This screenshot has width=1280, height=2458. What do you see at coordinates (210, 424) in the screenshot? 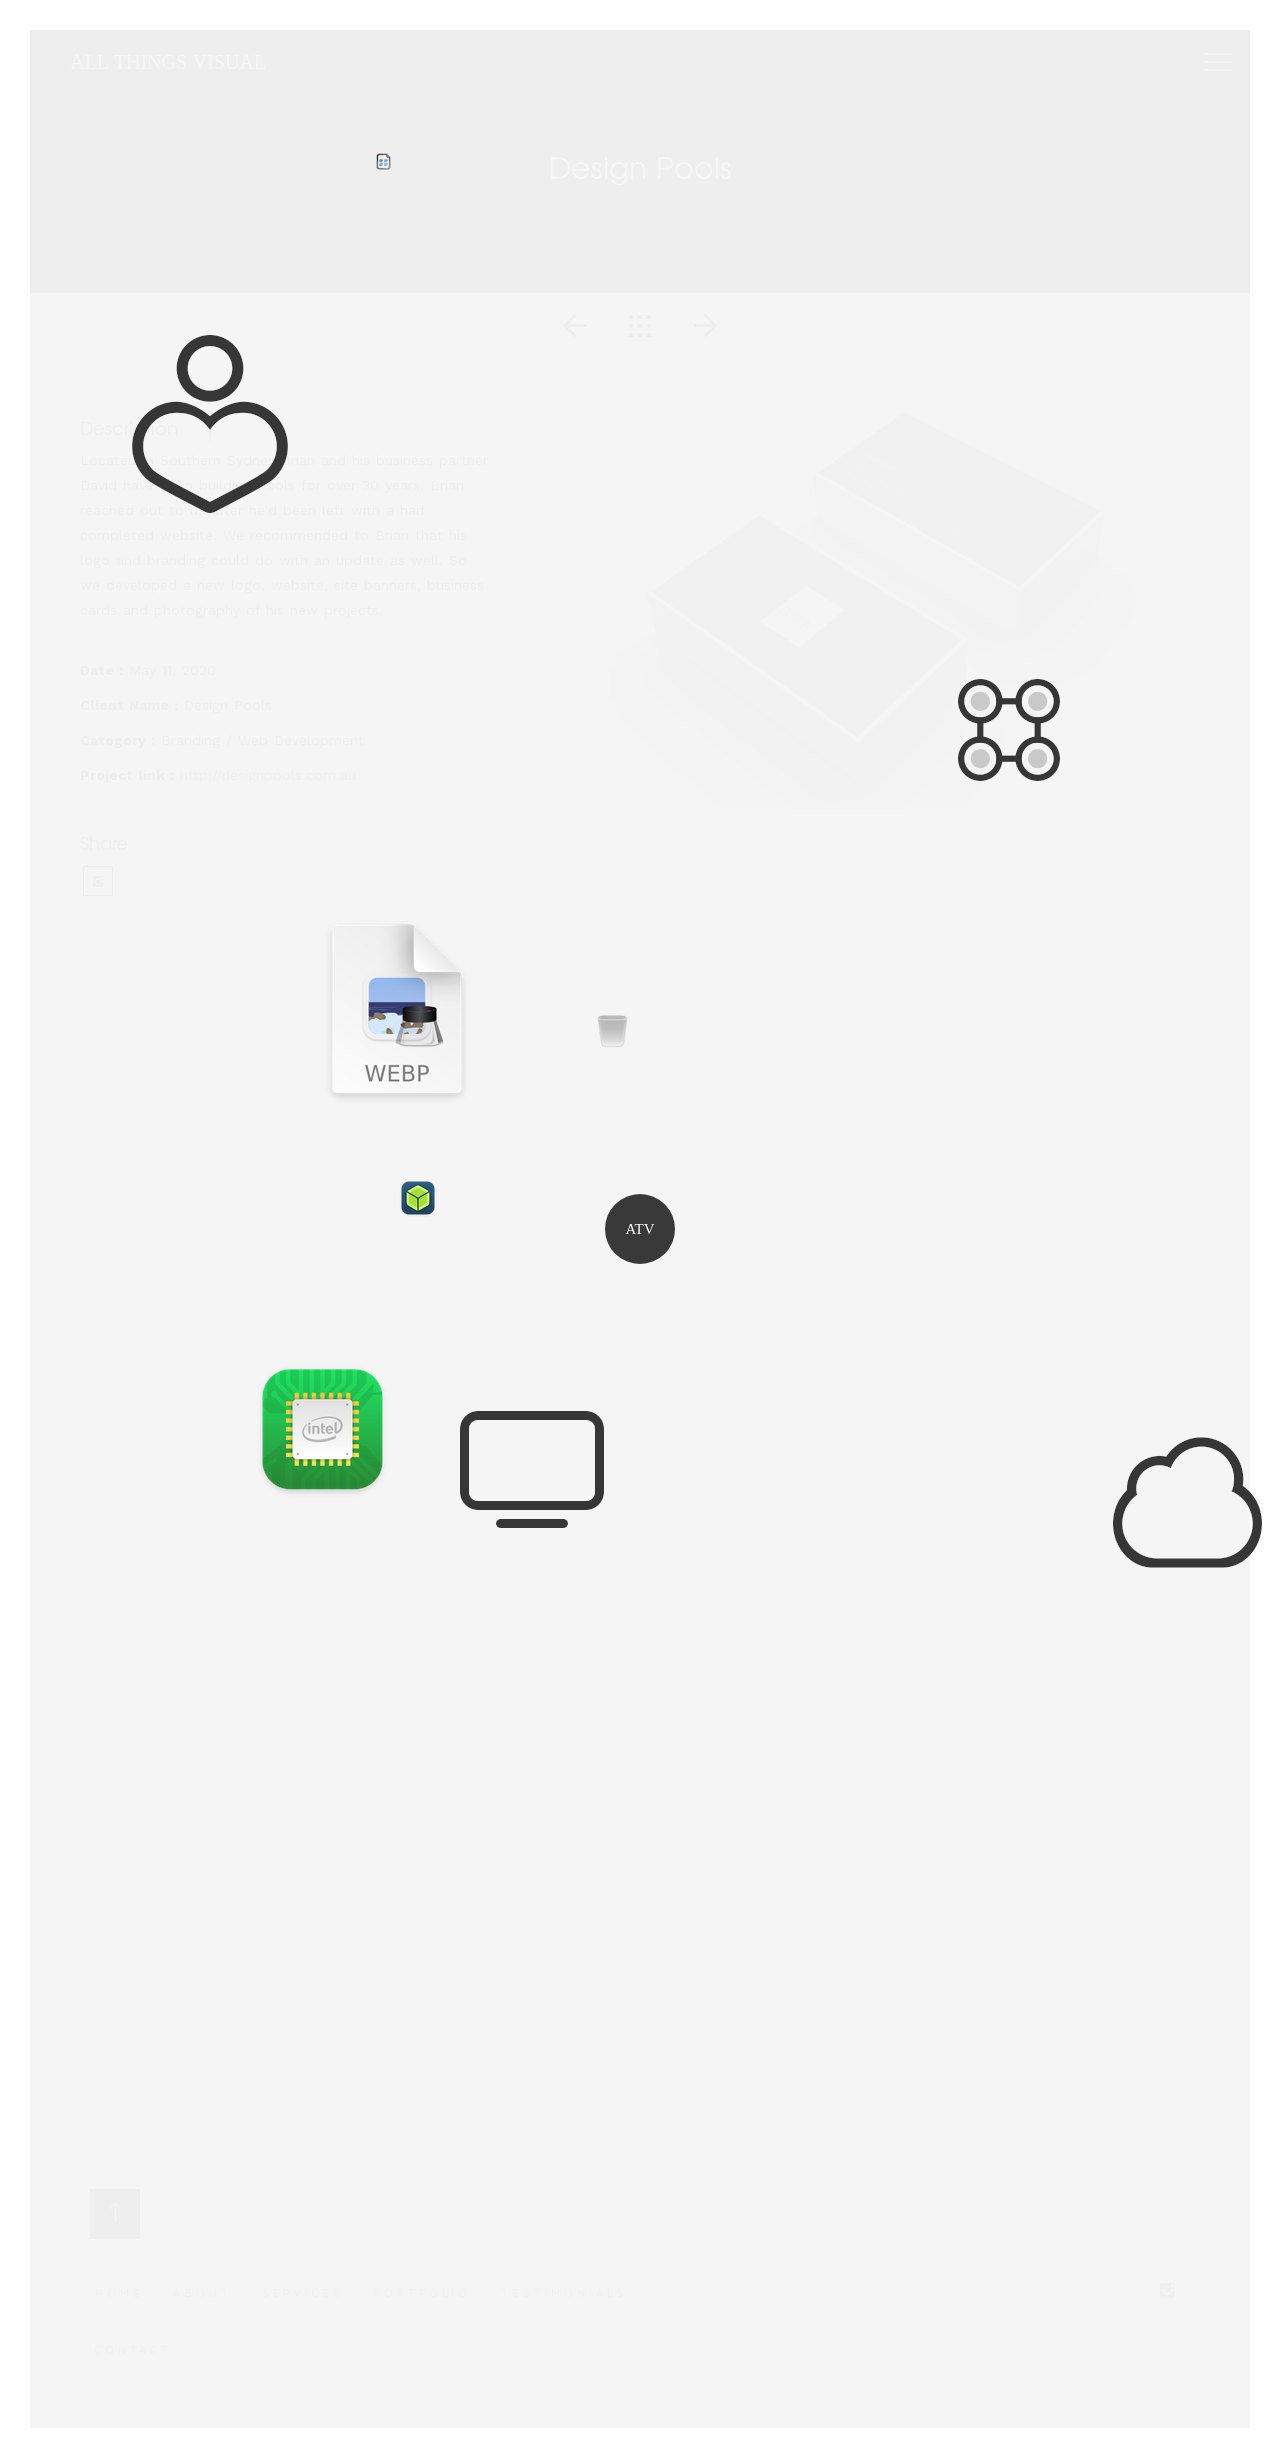
I see `access digital wellbeing settings` at bounding box center [210, 424].